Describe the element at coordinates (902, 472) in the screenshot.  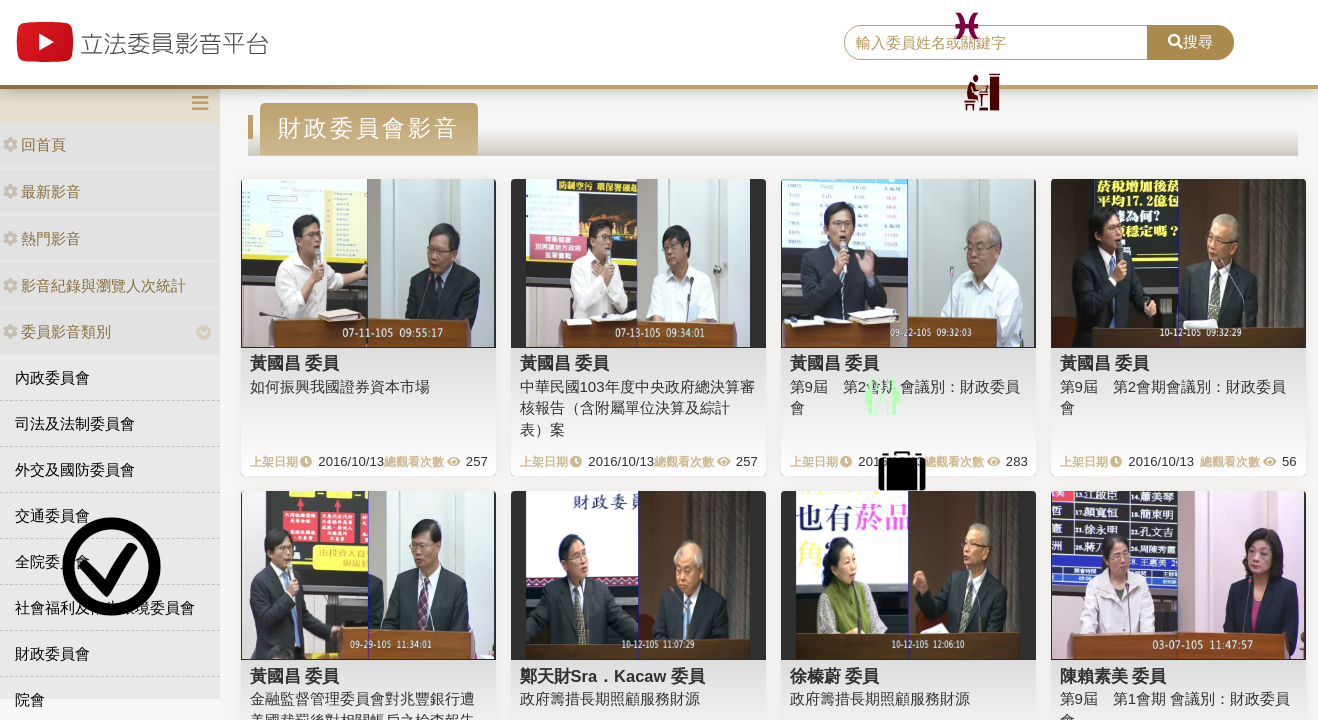
I see `access travel or trip planning features` at that location.